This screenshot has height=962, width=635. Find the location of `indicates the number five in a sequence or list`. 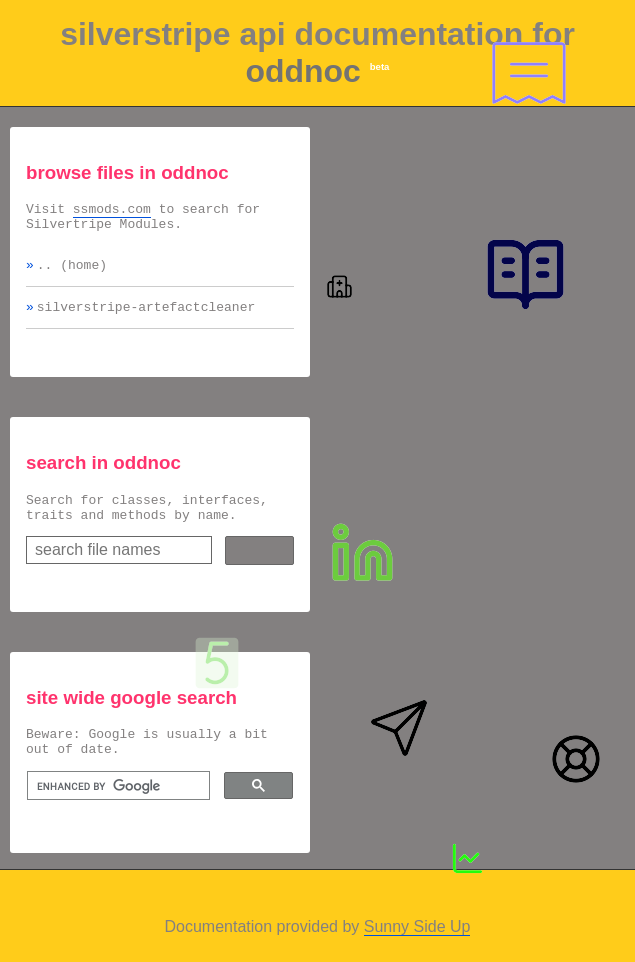

indicates the number five in a sequence or list is located at coordinates (217, 663).